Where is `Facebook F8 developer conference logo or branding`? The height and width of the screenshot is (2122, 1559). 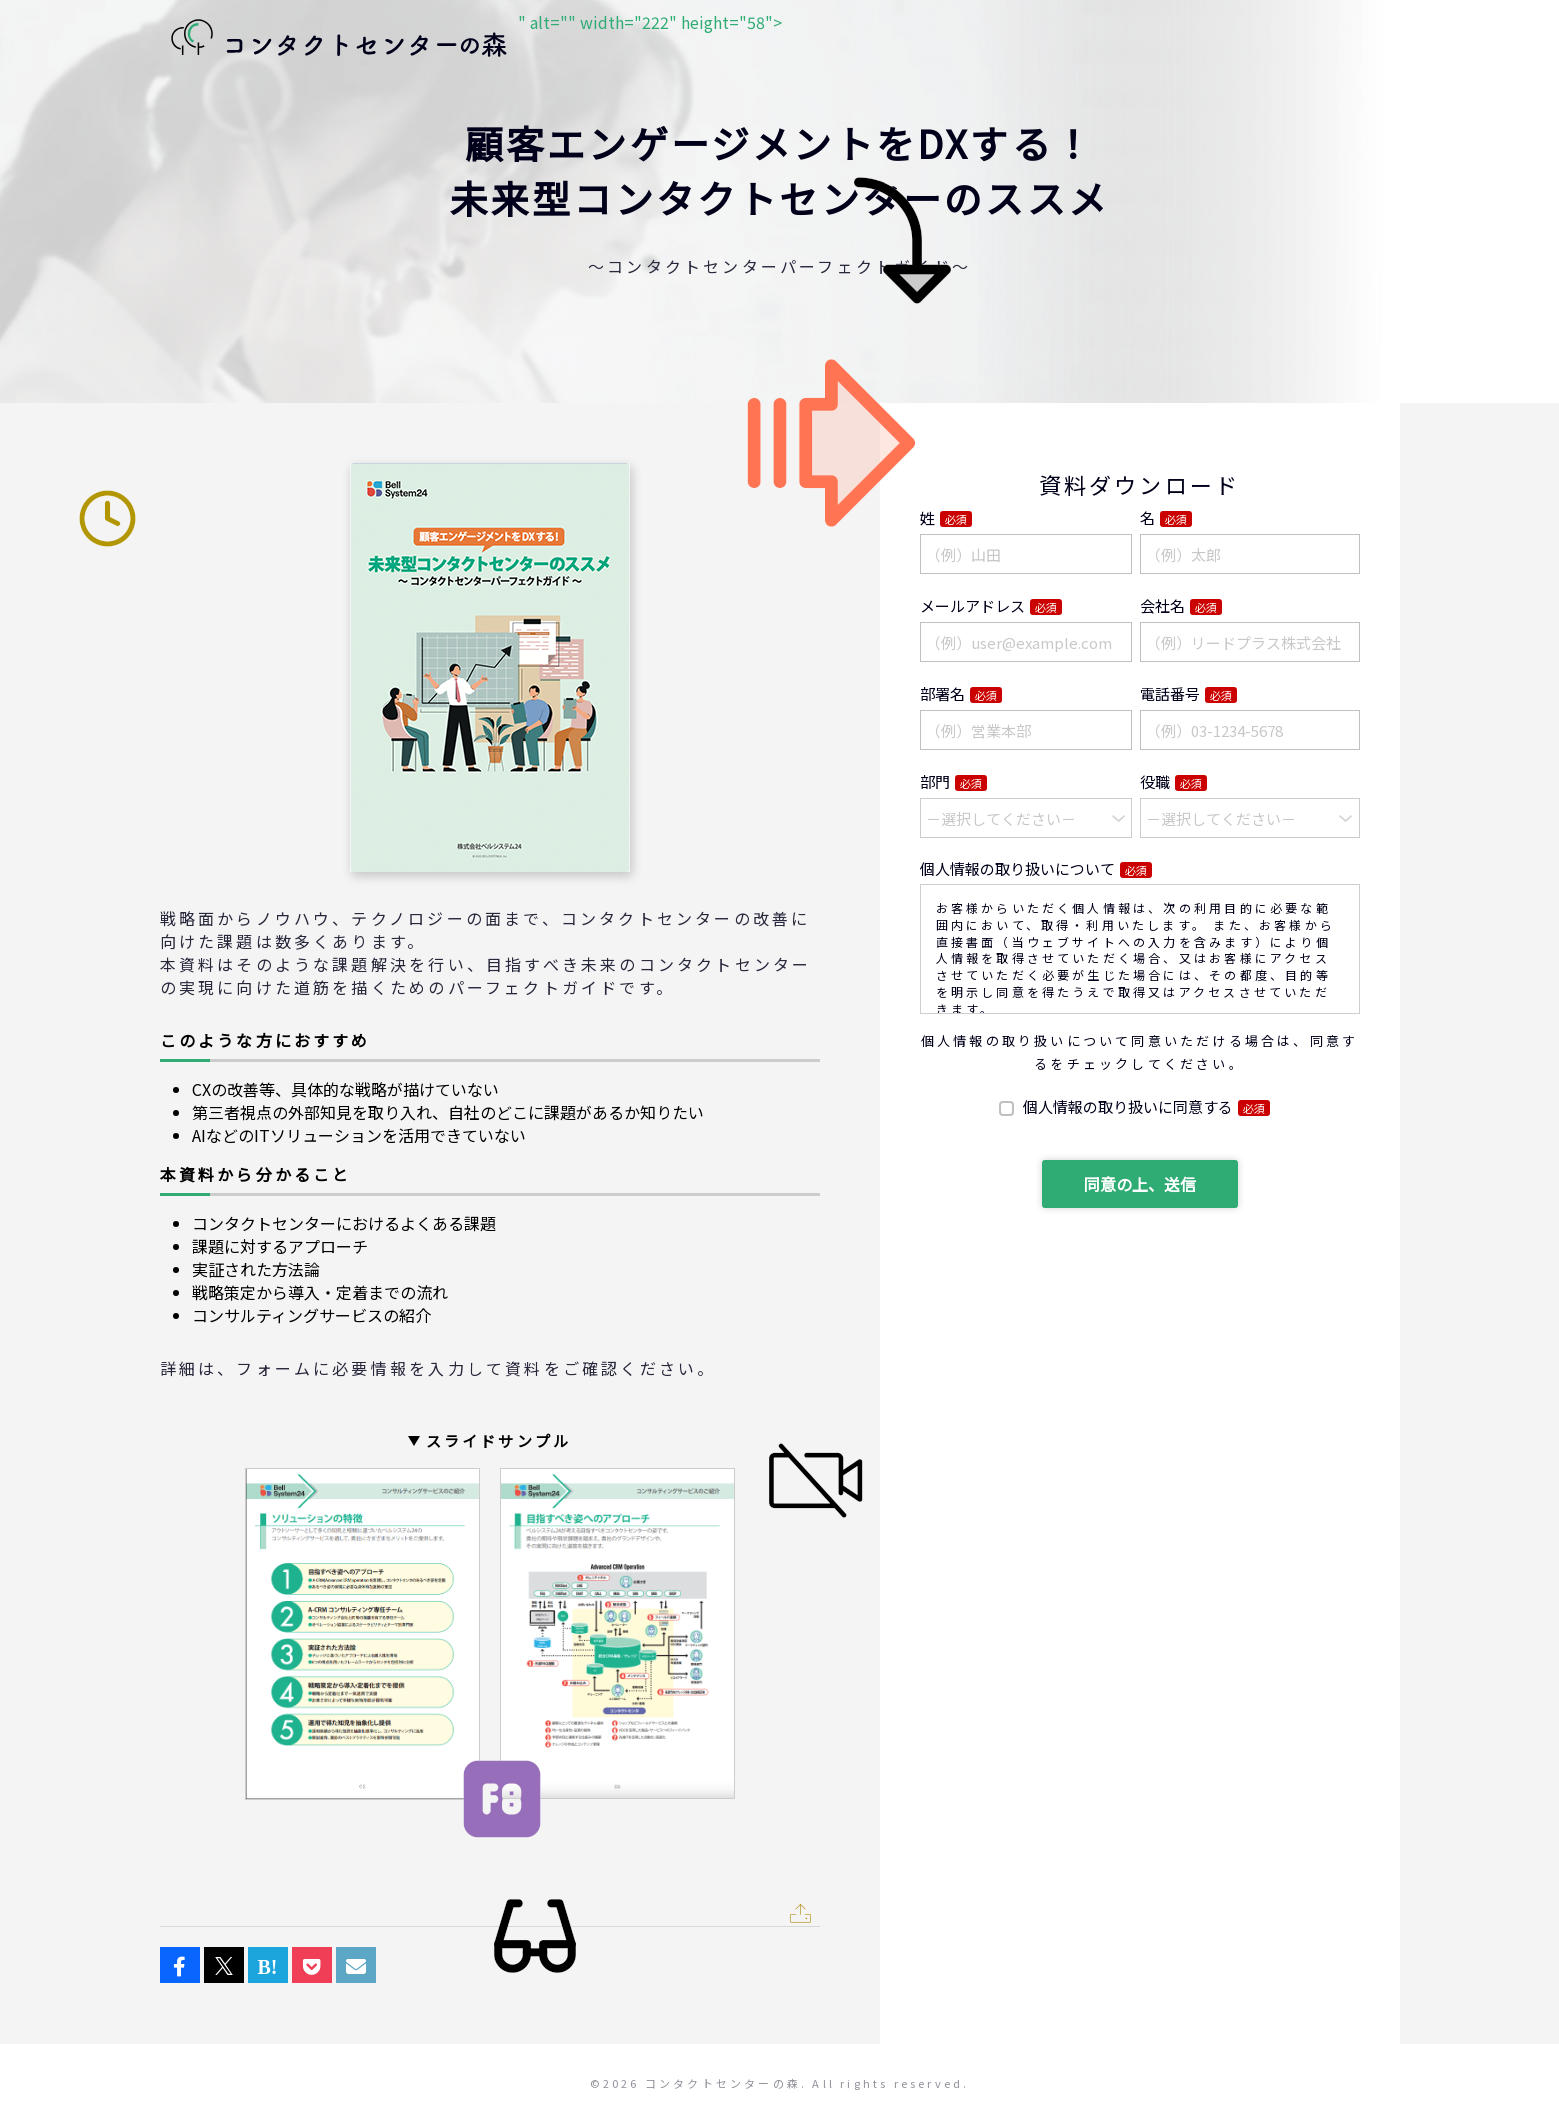
Facebook F8 developer conference logo or branding is located at coordinates (502, 1799).